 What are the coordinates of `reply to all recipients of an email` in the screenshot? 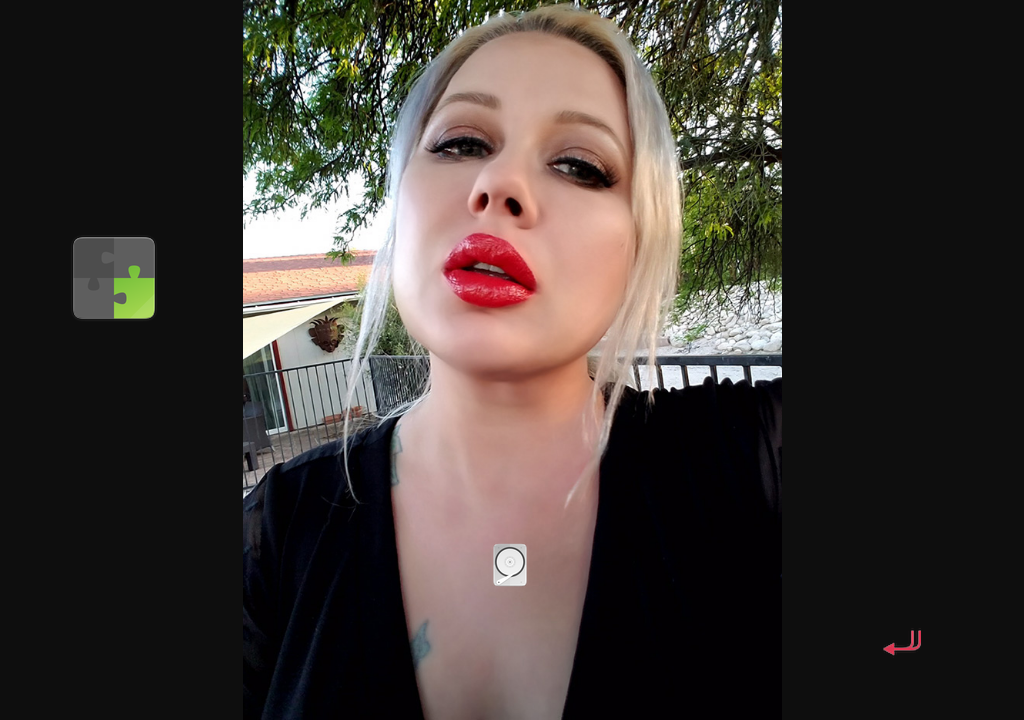 It's located at (901, 640).